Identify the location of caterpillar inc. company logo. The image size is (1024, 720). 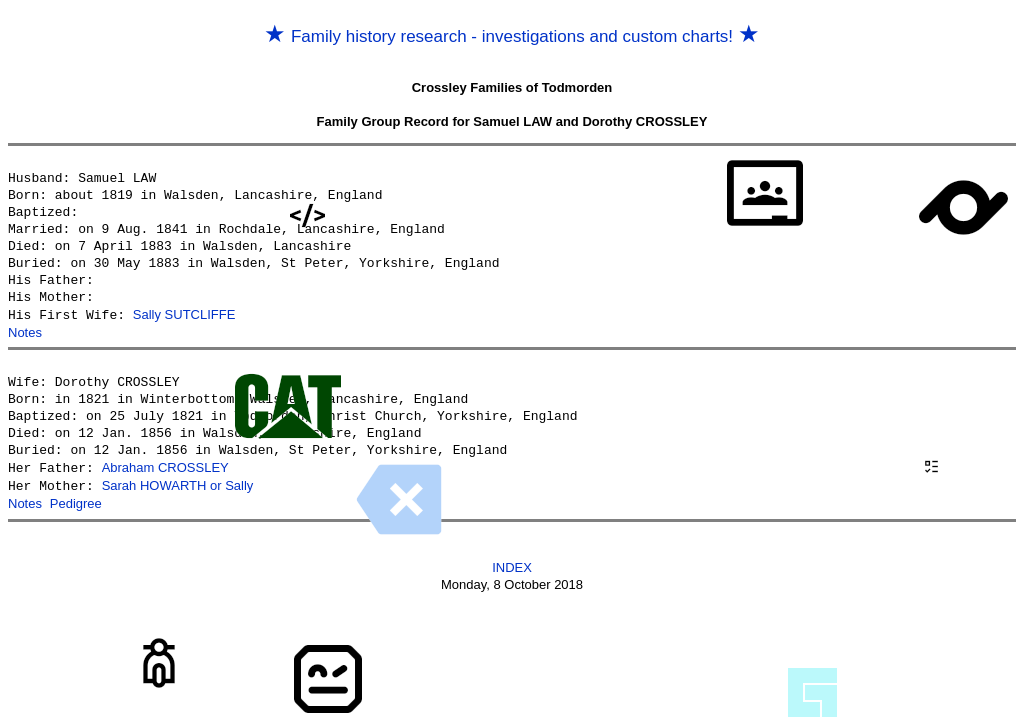
(288, 406).